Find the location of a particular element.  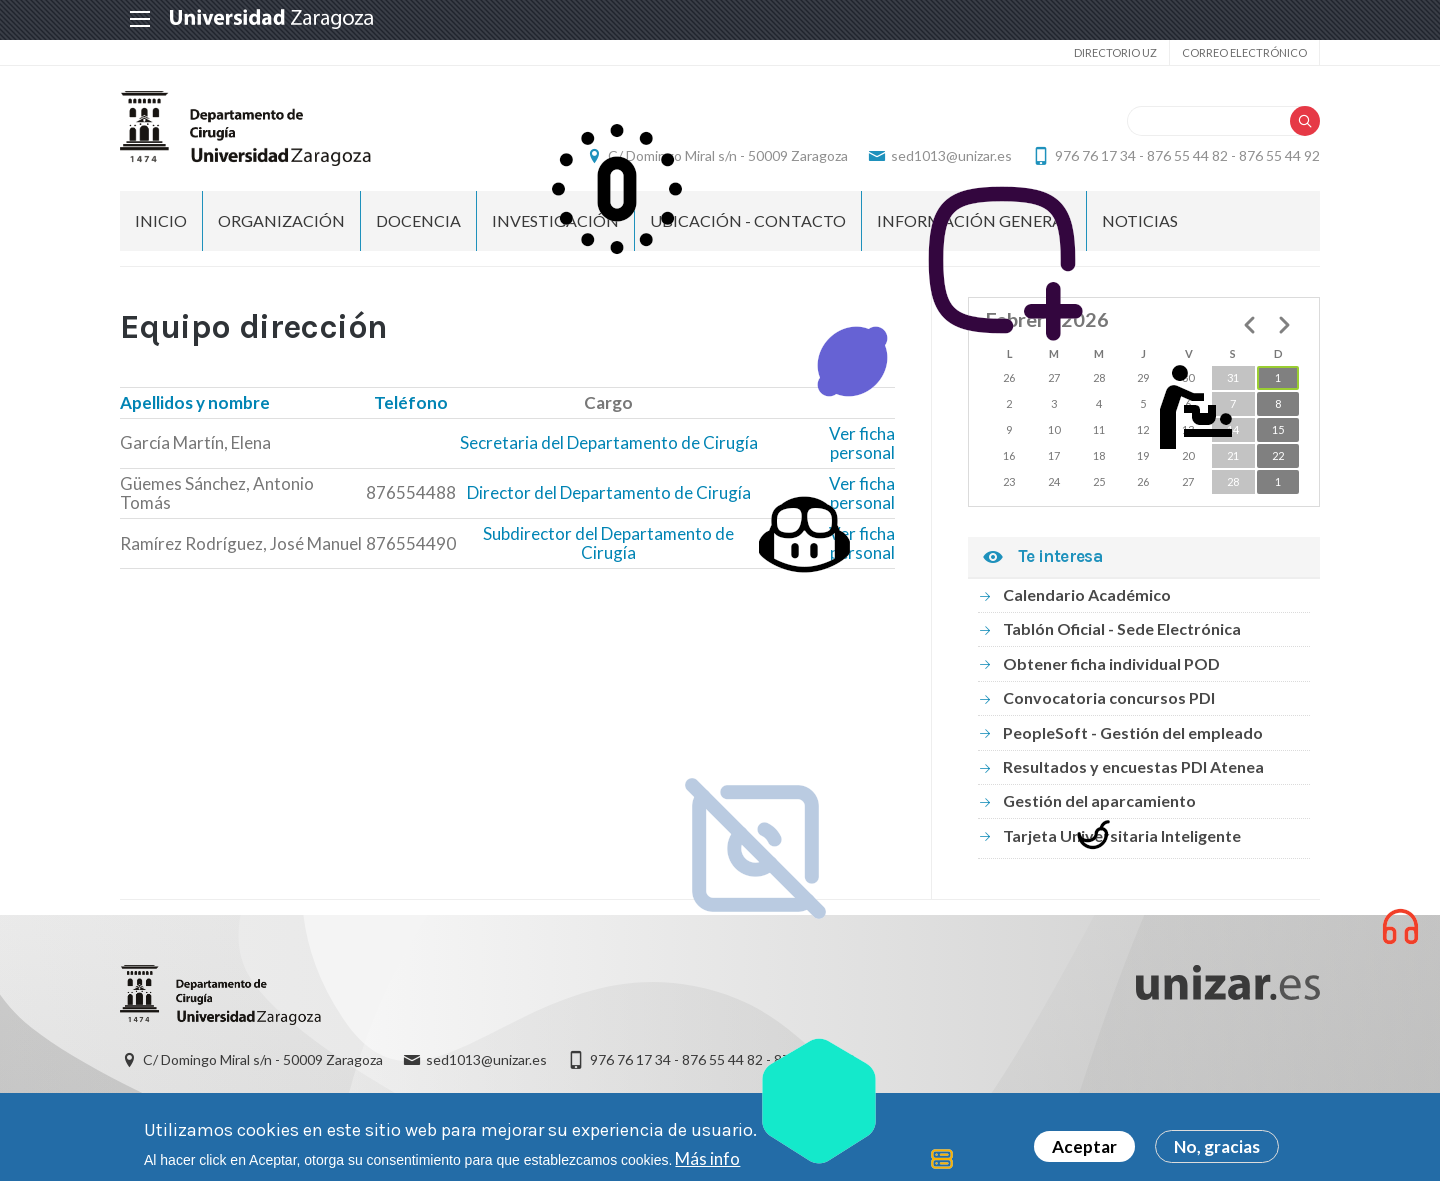

indicates a loading or processing state is located at coordinates (617, 189).